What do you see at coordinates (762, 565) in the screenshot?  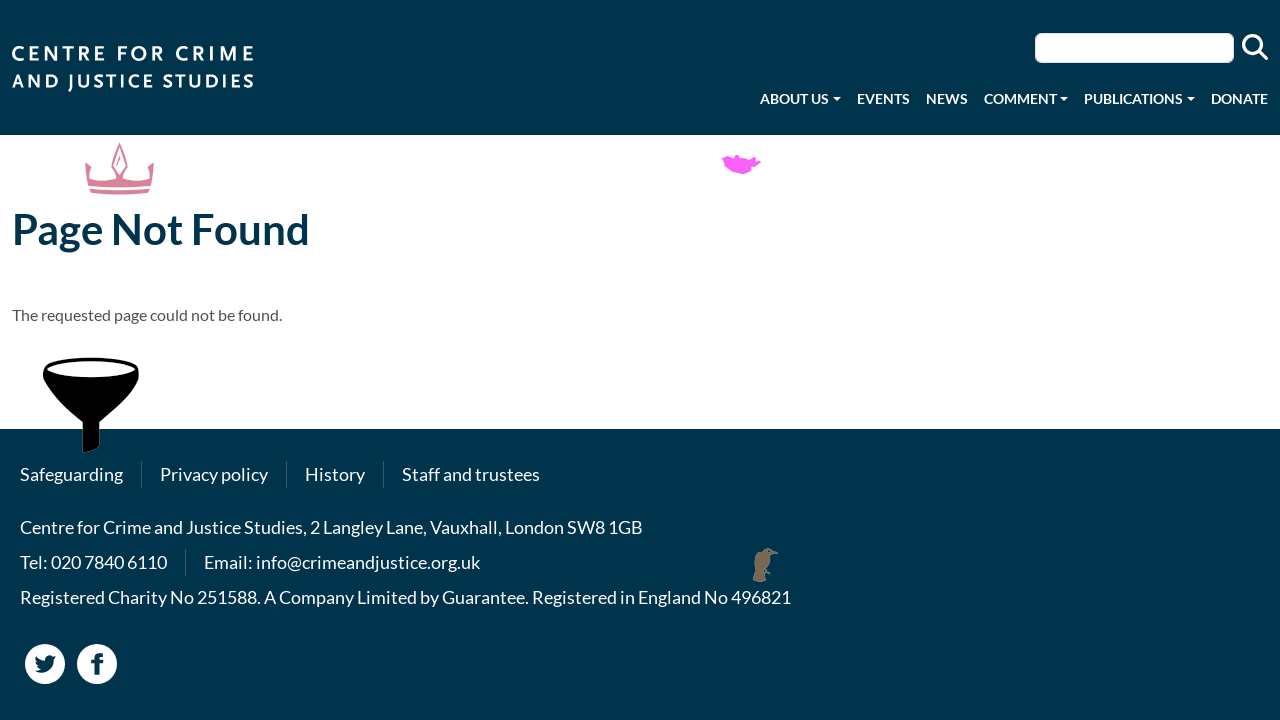 I see `raven or crow icon for a messaging or mail feature` at bounding box center [762, 565].